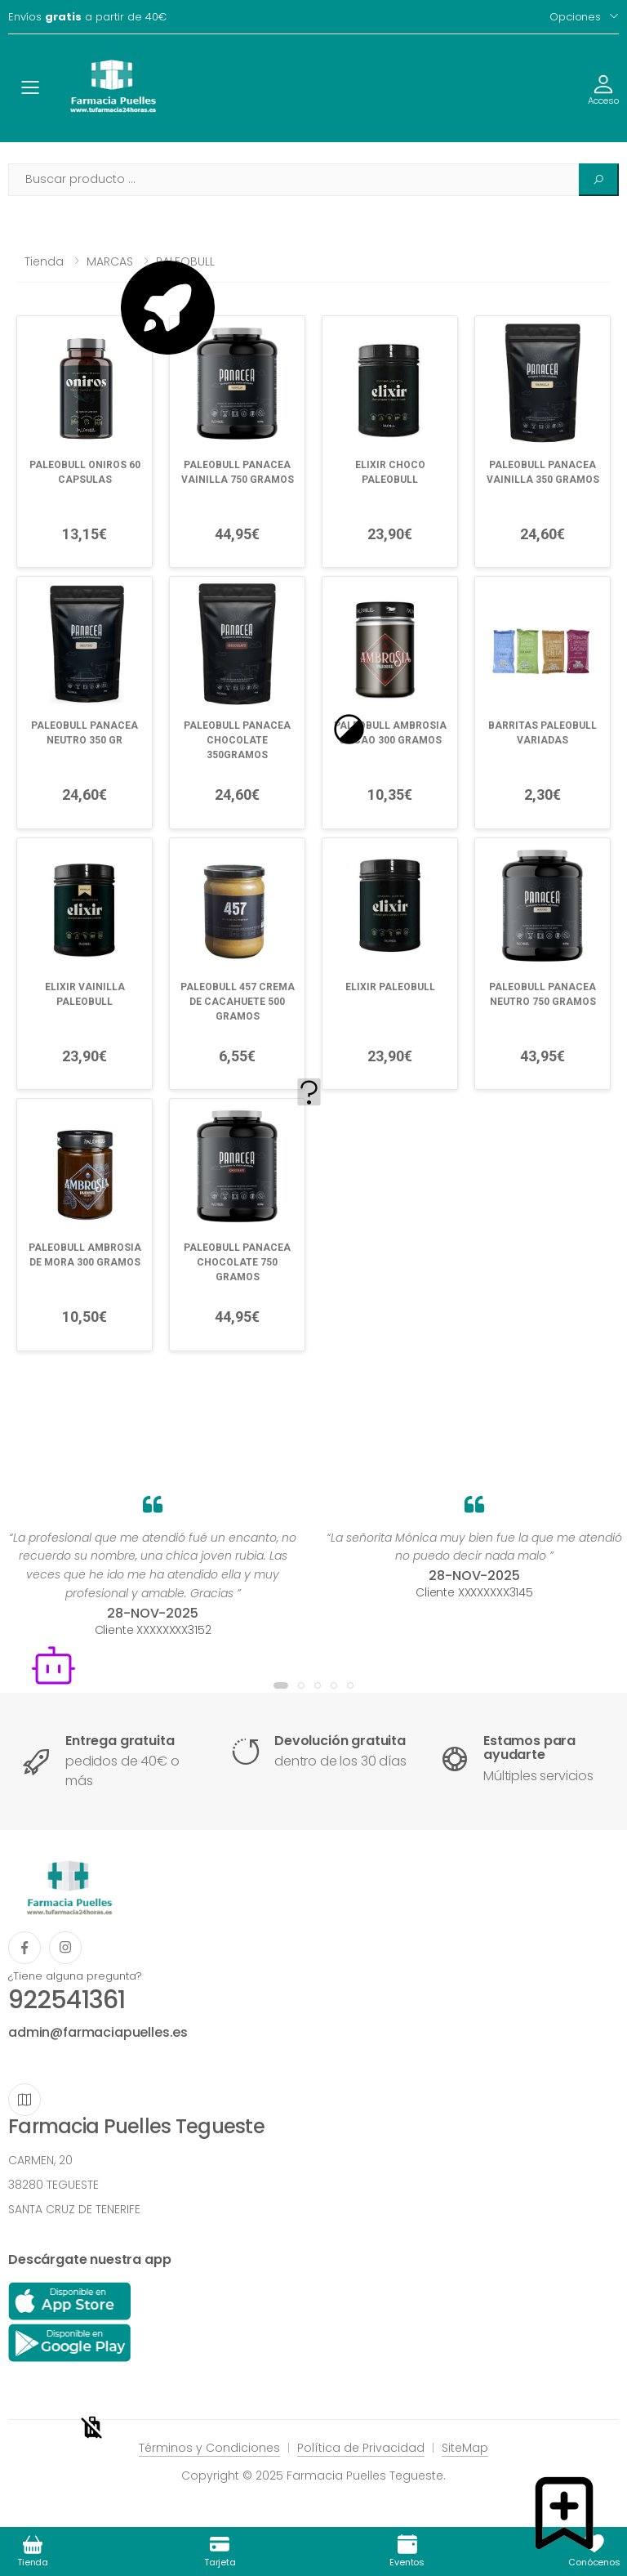 Image resolution: width=627 pixels, height=2576 pixels. Describe the element at coordinates (309, 1092) in the screenshot. I see `access help or support information` at that location.